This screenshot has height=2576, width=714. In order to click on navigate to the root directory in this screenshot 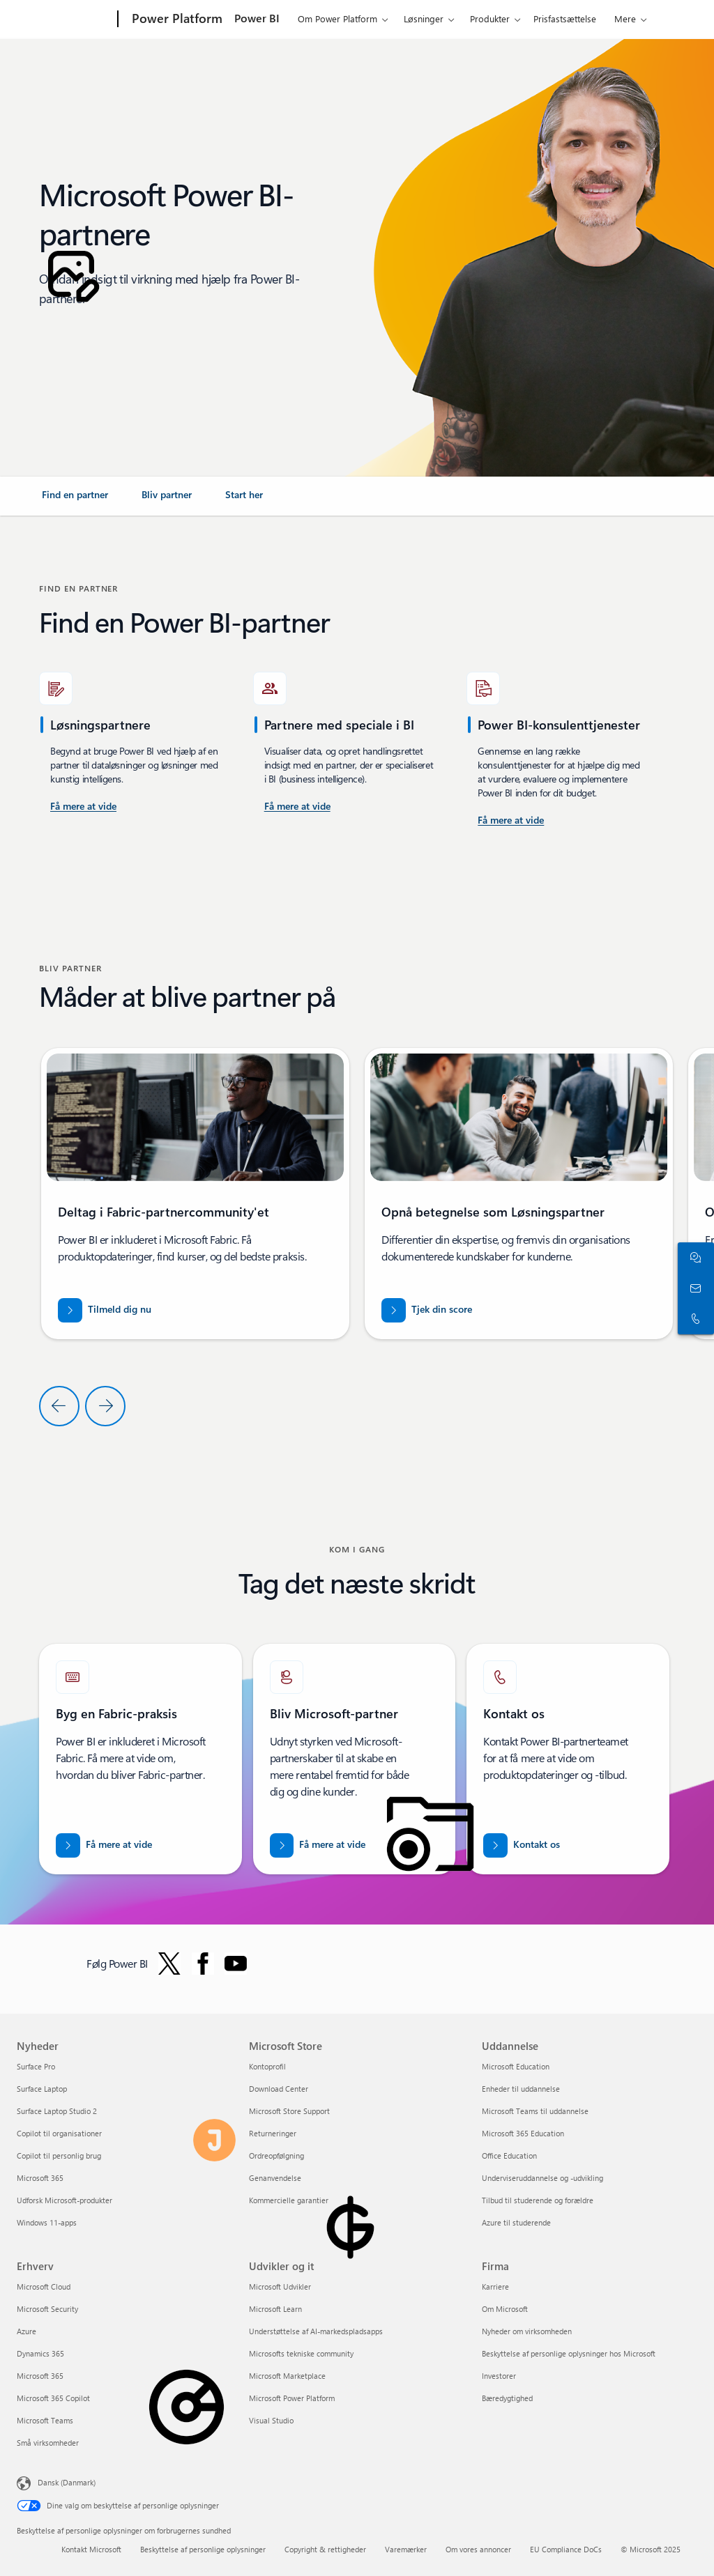, I will do `click(430, 1834)`.